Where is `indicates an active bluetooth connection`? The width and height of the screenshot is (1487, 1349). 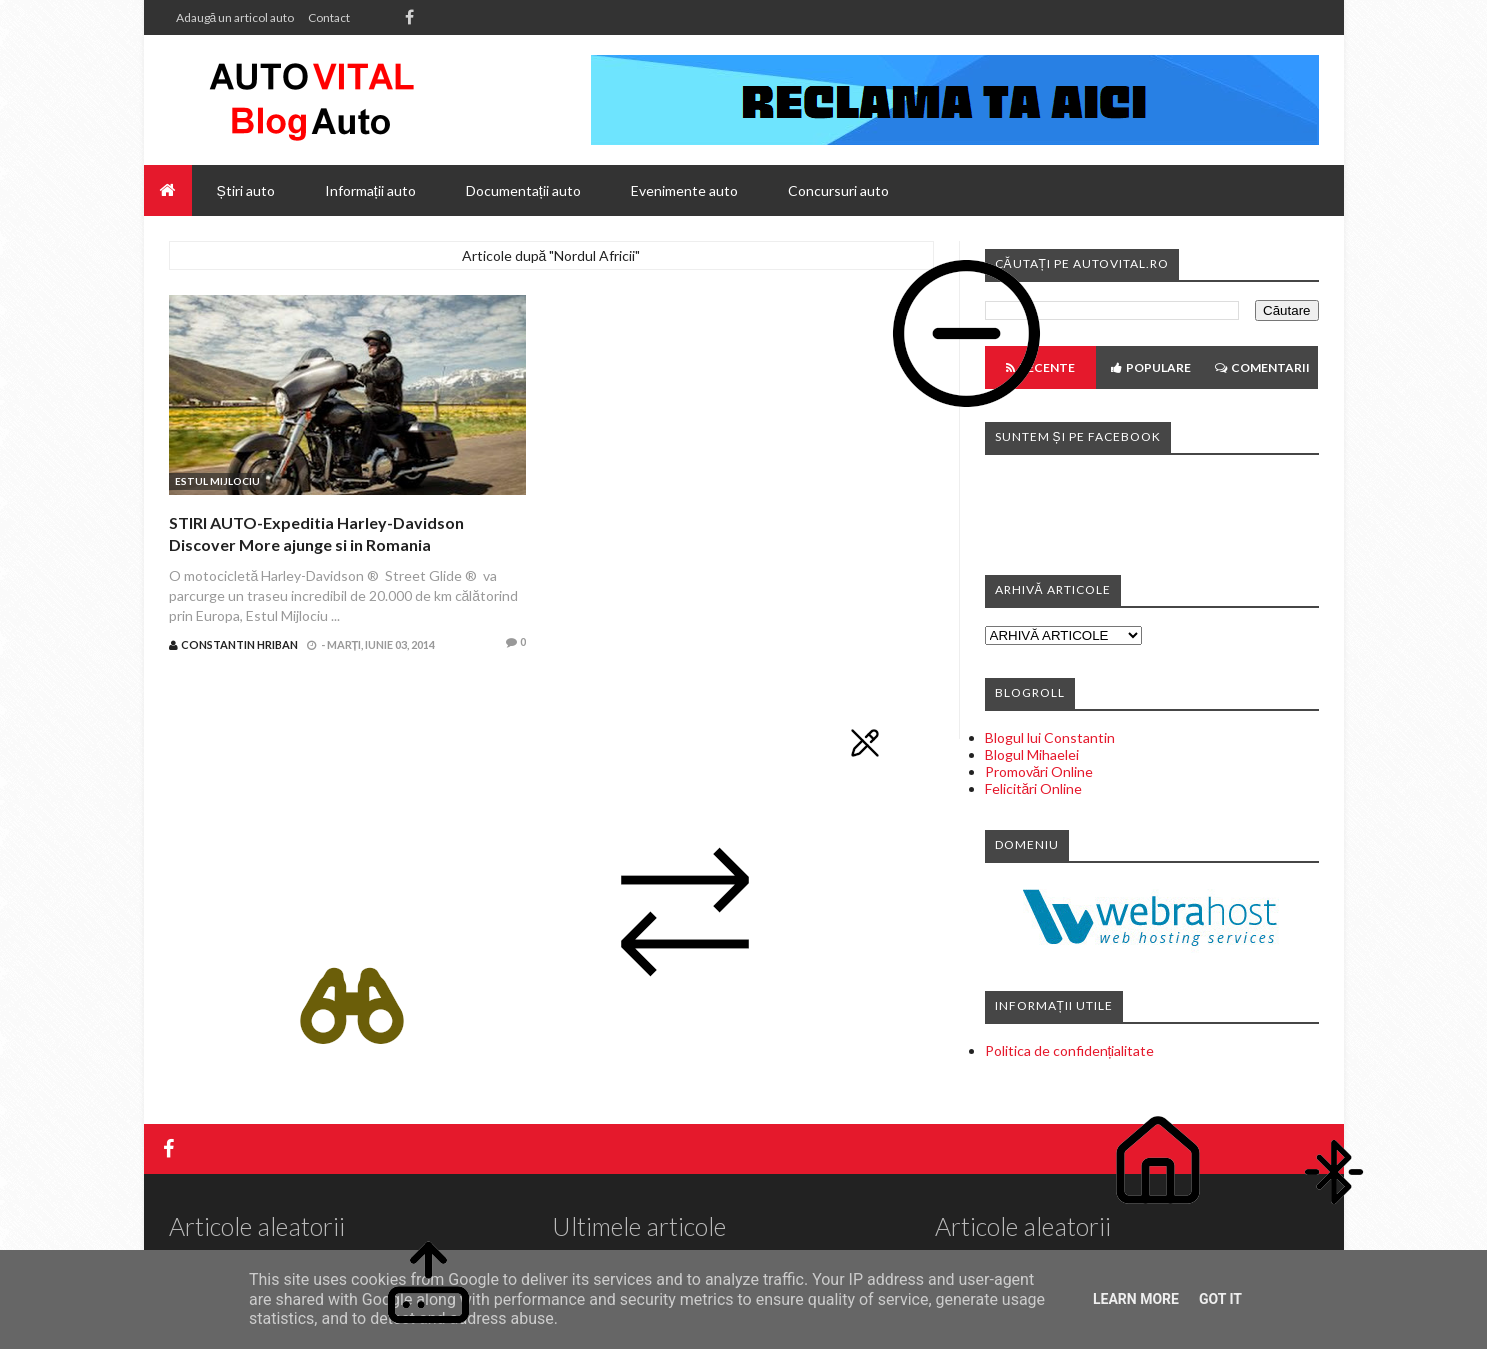 indicates an active bluetooth connection is located at coordinates (1334, 1172).